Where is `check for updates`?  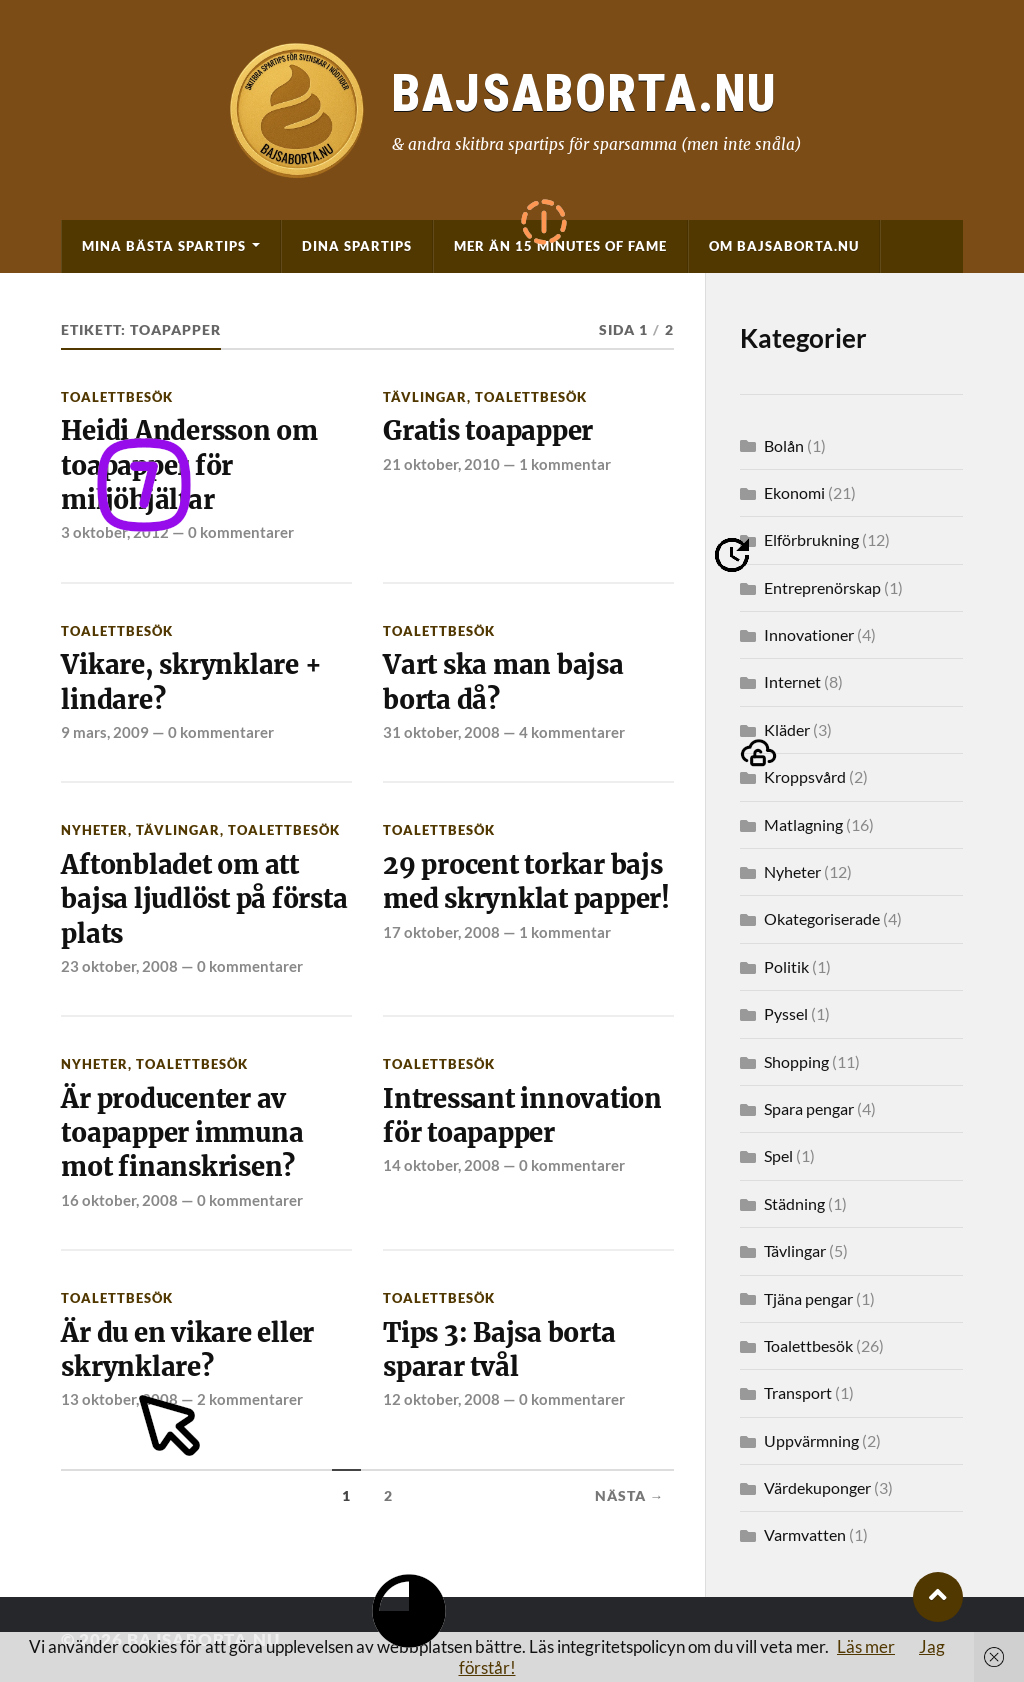
check for updates is located at coordinates (732, 555).